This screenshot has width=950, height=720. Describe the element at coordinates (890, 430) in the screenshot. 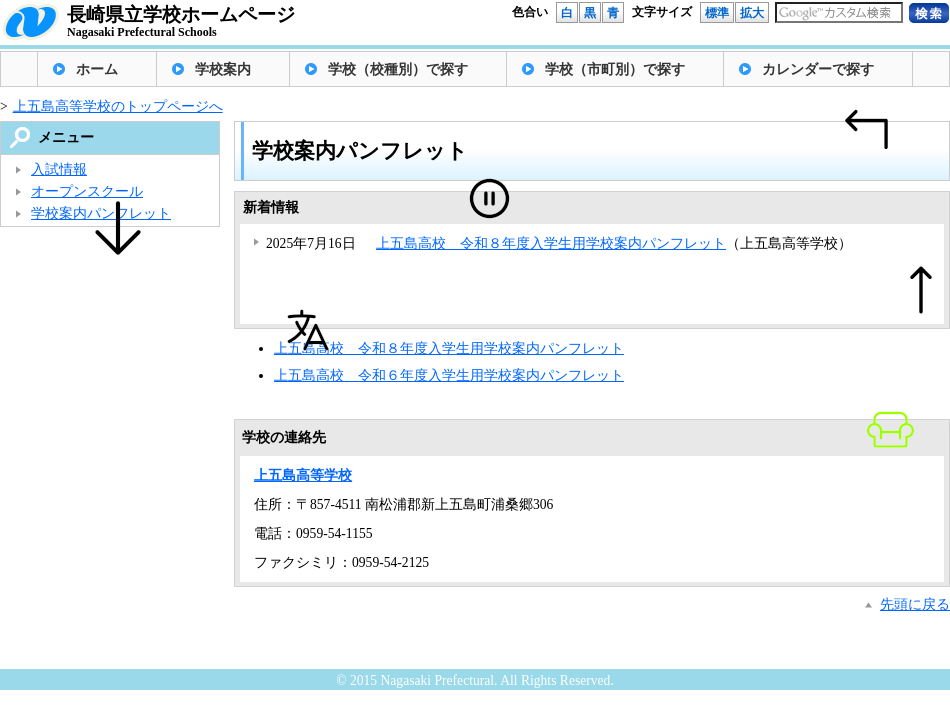

I see `browse furniture or home decor items` at that location.